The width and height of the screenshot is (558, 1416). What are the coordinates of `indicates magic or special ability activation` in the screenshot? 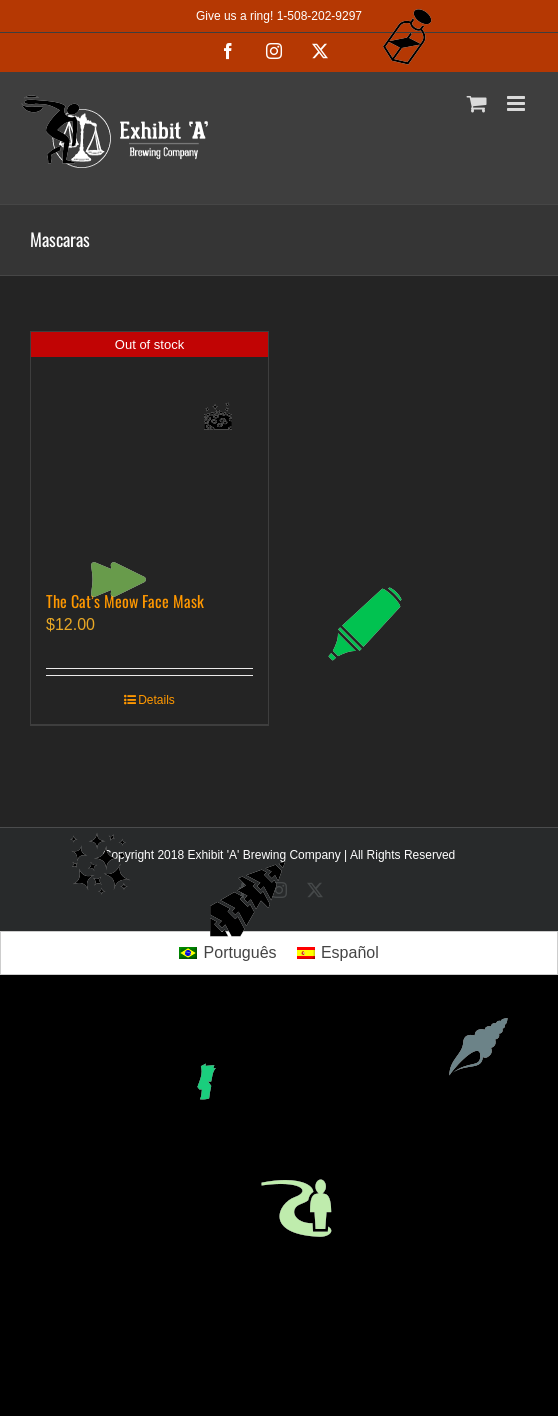 It's located at (99, 863).